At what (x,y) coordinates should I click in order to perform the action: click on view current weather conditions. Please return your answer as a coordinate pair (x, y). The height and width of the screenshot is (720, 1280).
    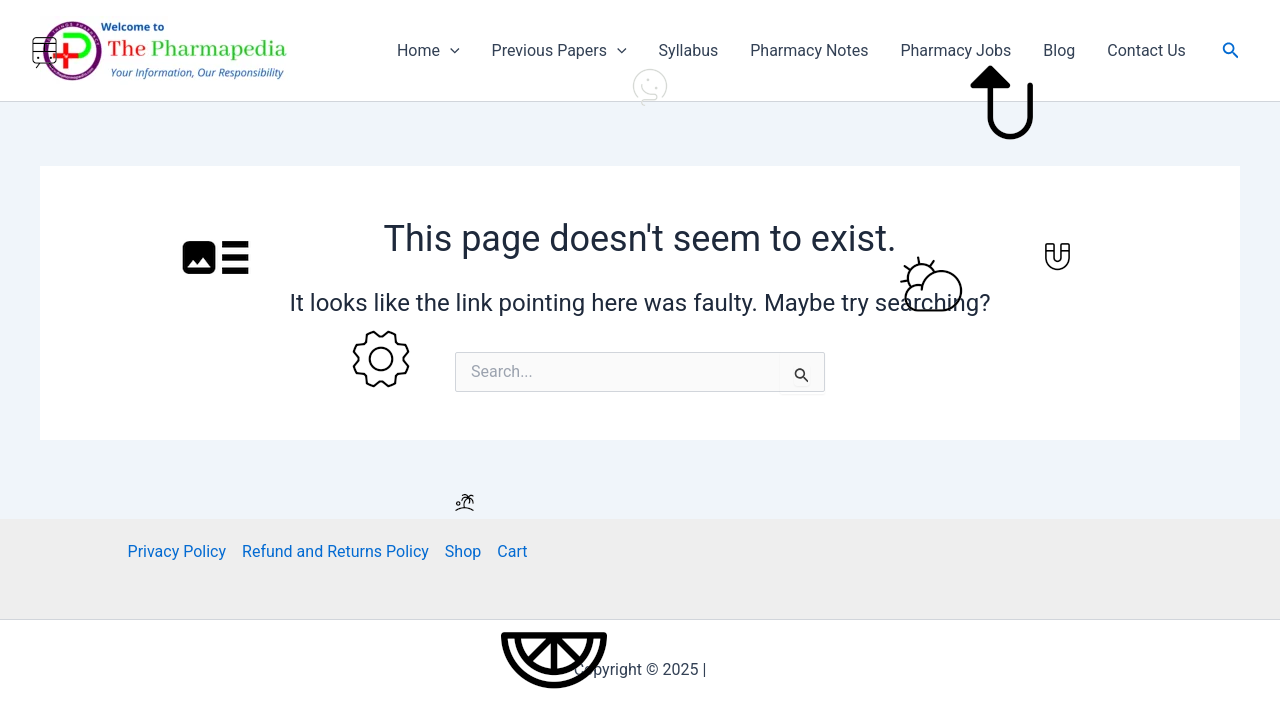
    Looking at the image, I should click on (931, 285).